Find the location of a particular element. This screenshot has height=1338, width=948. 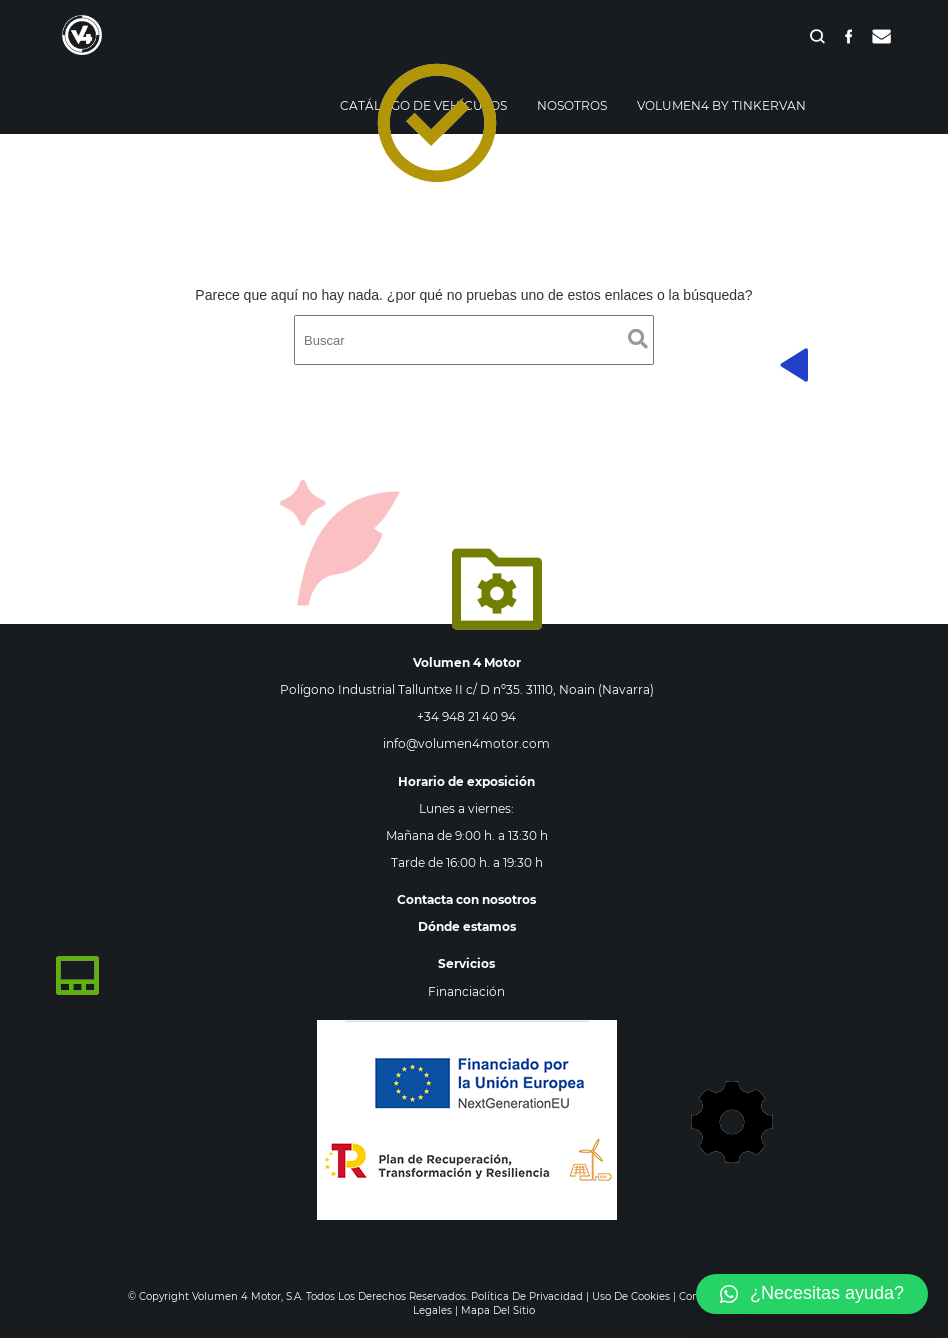

play media in reverse is located at coordinates (797, 365).